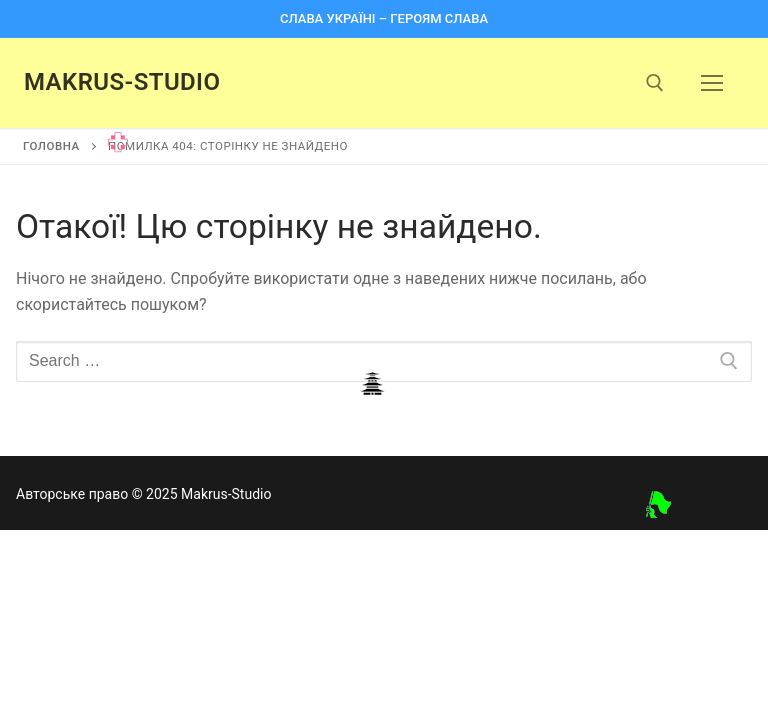 This screenshot has width=768, height=720. I want to click on access health or medical features, so click(118, 142).